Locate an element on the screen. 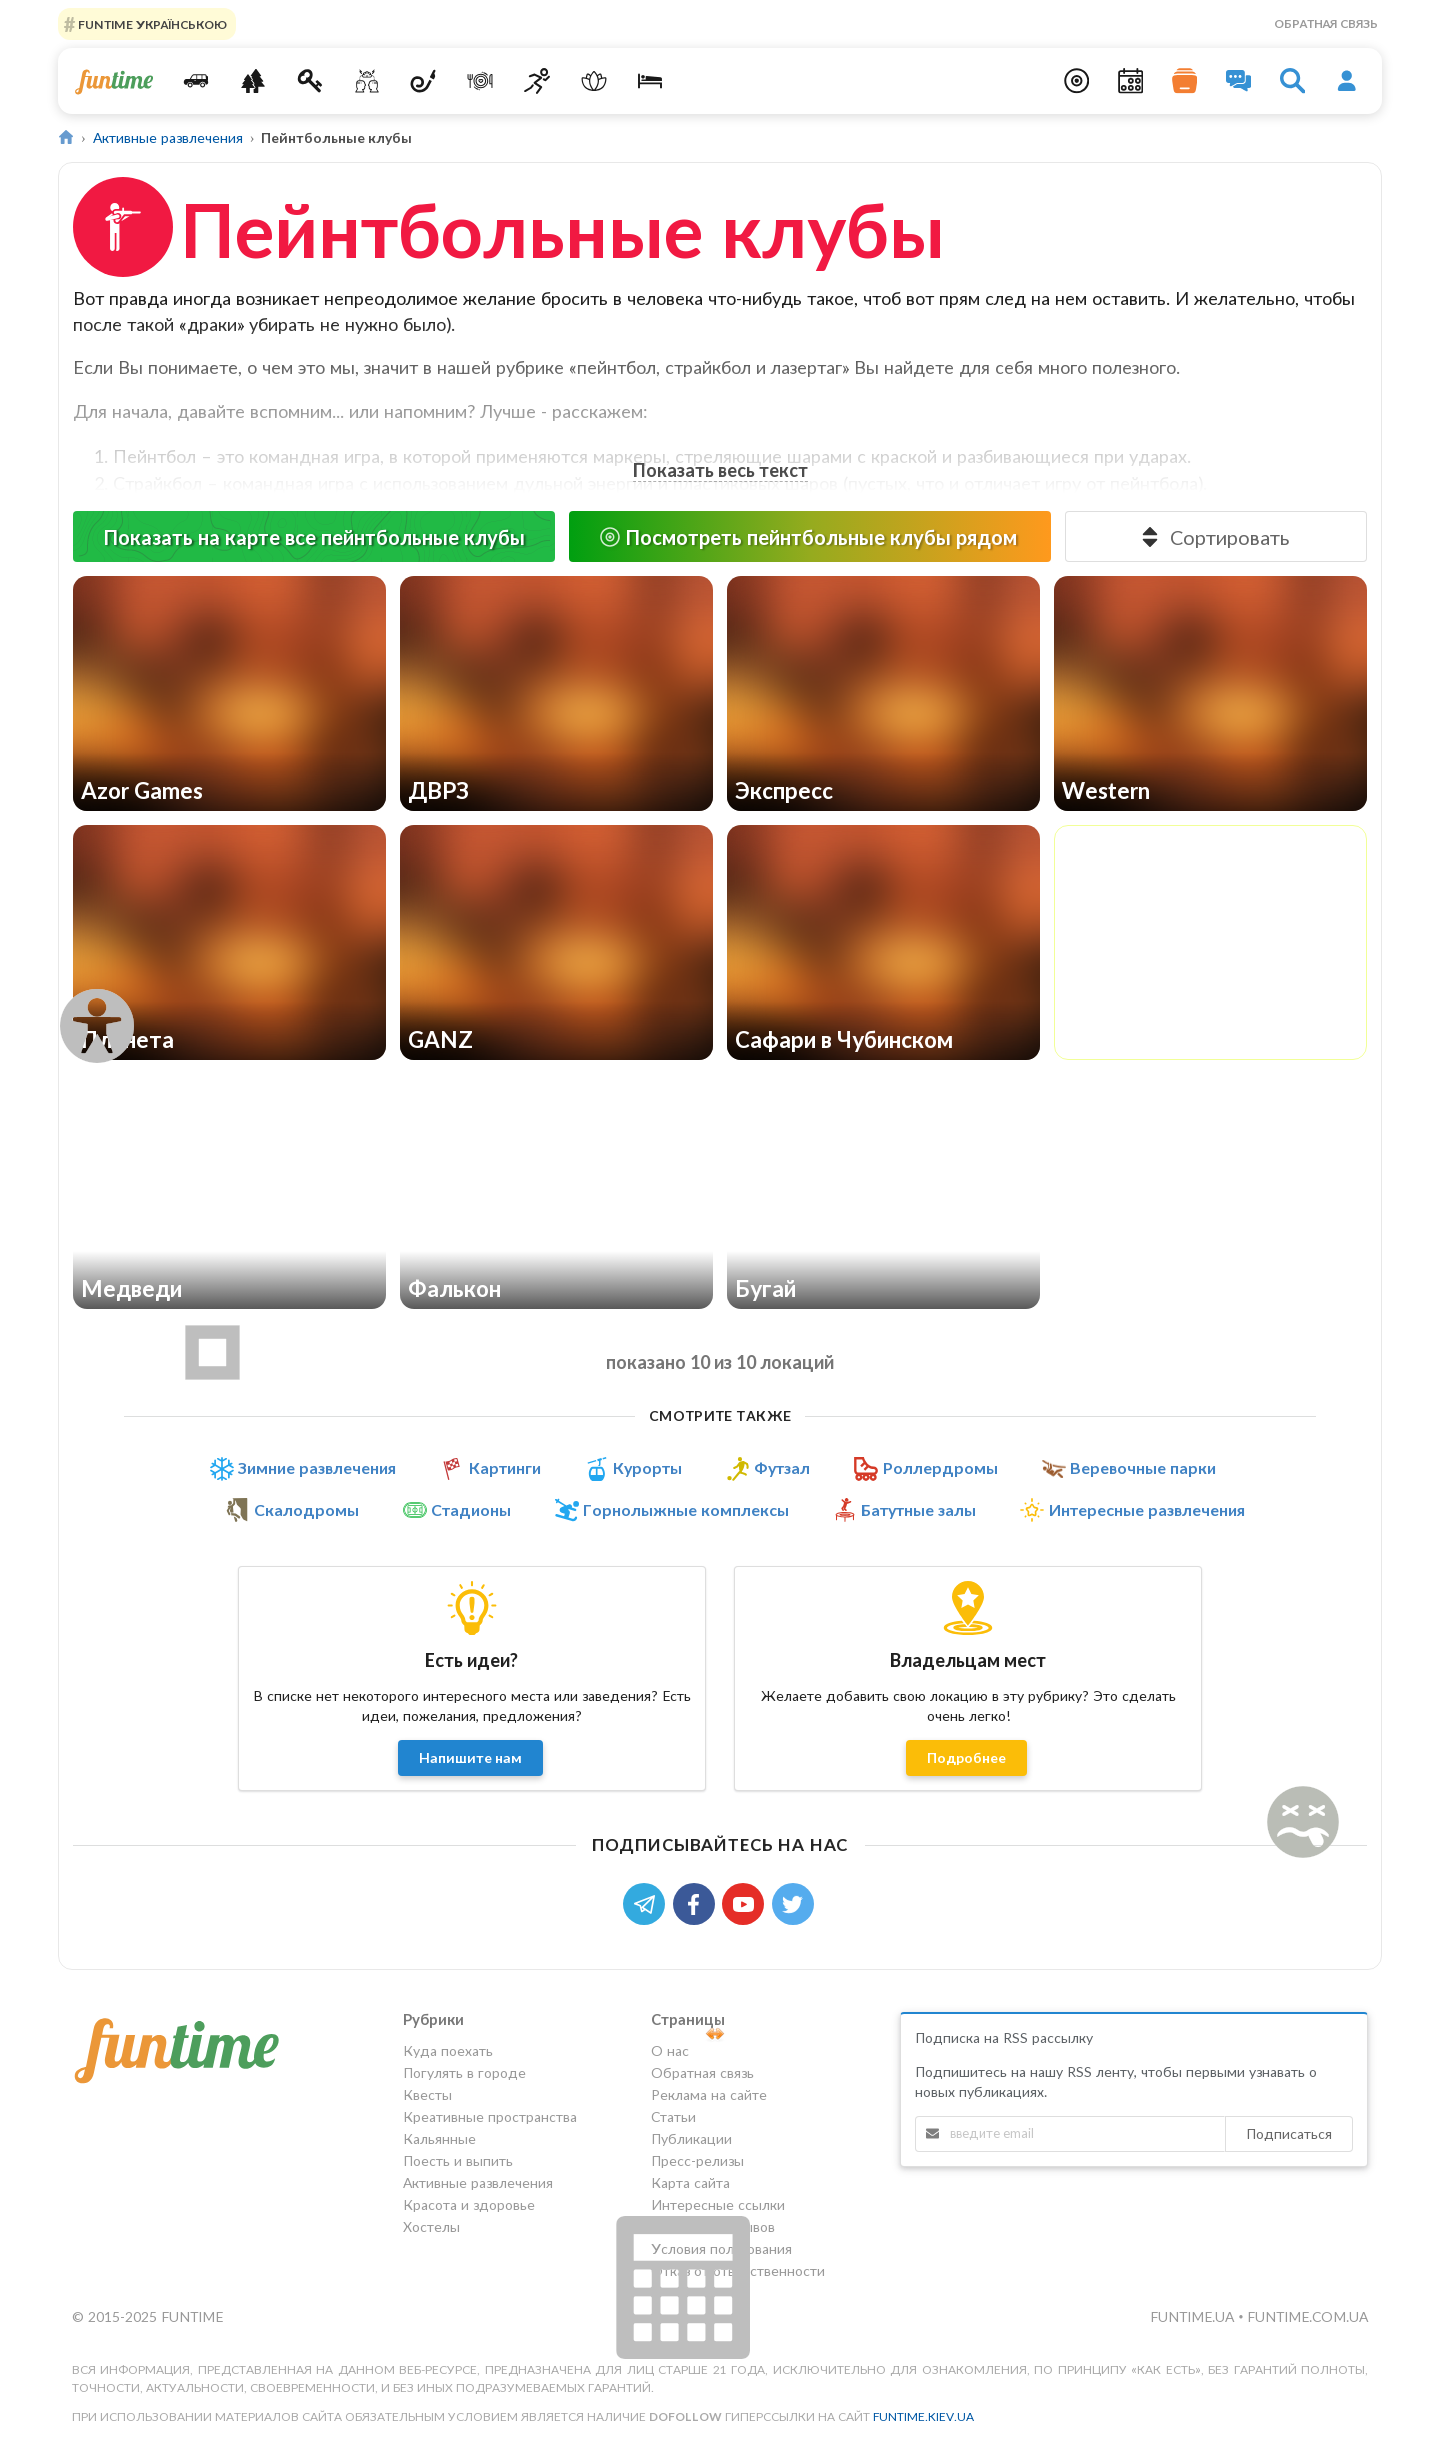 This screenshot has width=1440, height=2451. flip the selected object horizontally is located at coordinates (715, 2033).